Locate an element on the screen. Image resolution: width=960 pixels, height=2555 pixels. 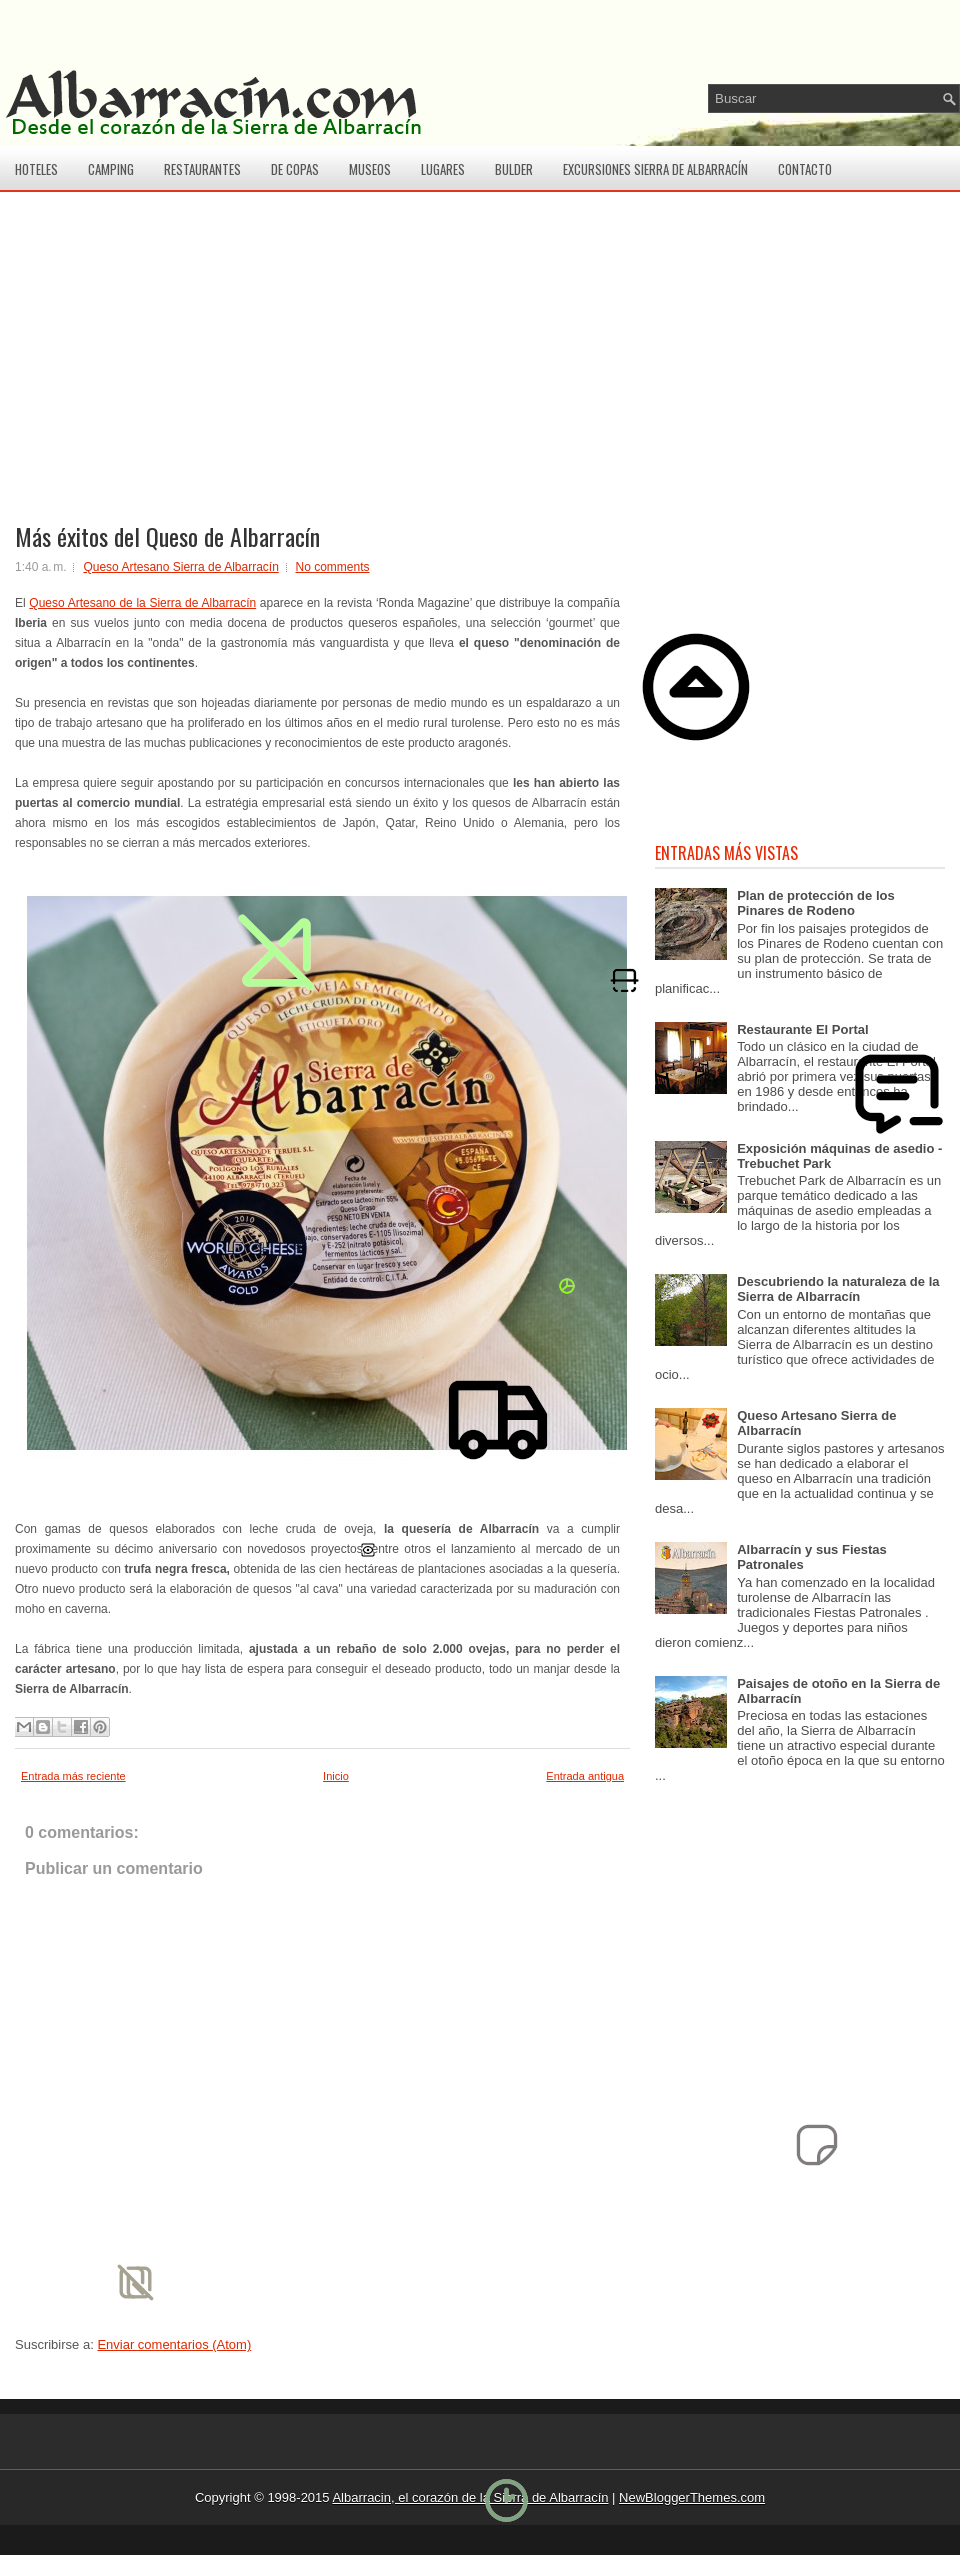
track your delivery status is located at coordinates (498, 1420).